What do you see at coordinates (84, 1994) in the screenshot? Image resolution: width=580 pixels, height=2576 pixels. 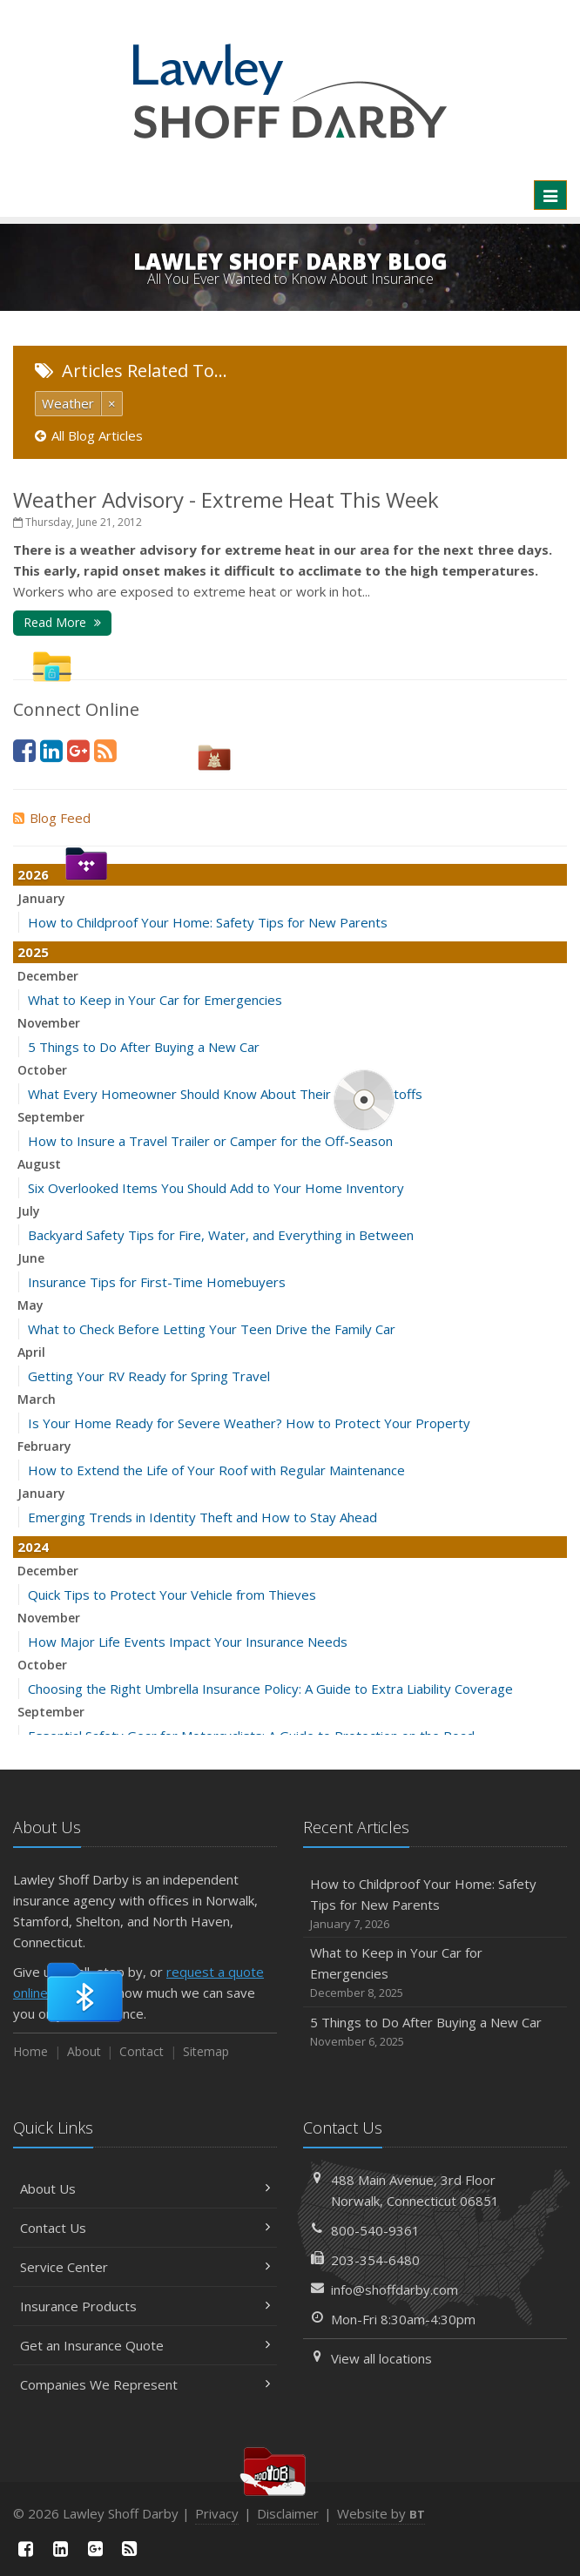 I see `open bluetooth file transfers folder` at bounding box center [84, 1994].